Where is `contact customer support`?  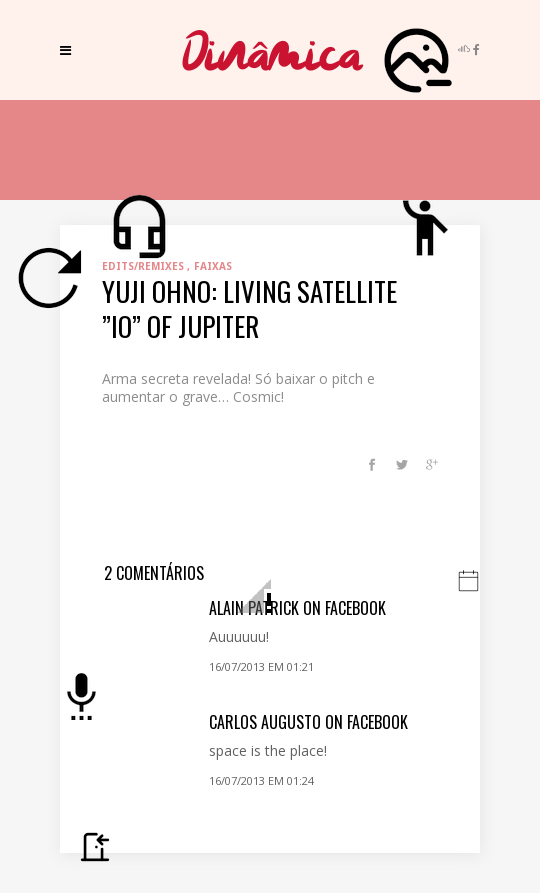 contact customer support is located at coordinates (139, 226).